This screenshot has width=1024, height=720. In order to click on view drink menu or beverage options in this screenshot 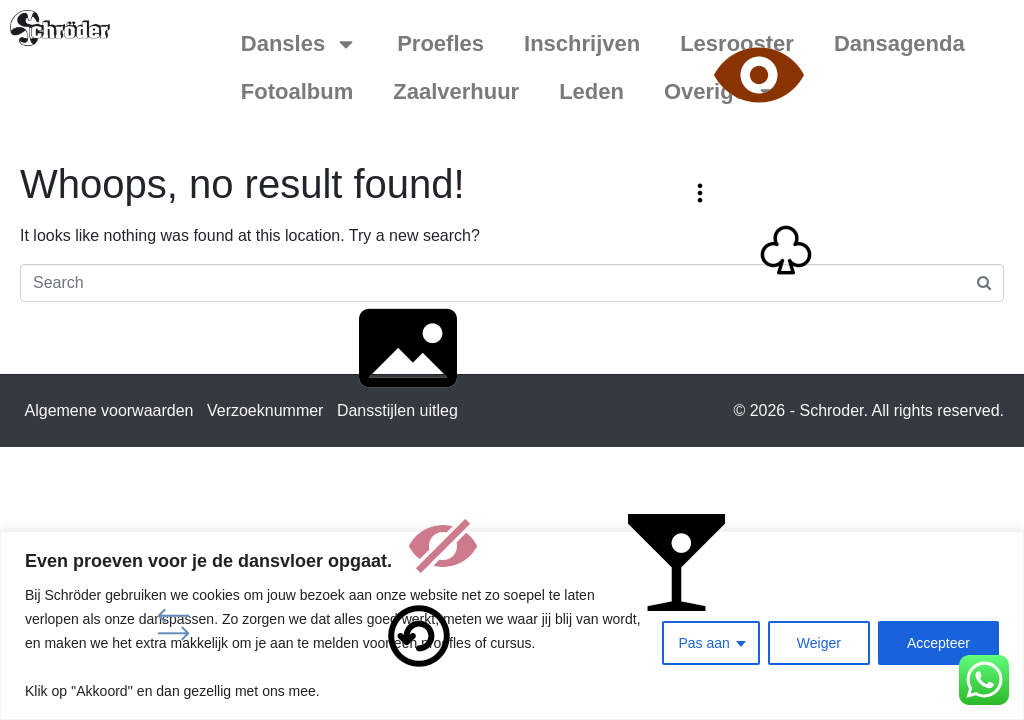, I will do `click(676, 562)`.